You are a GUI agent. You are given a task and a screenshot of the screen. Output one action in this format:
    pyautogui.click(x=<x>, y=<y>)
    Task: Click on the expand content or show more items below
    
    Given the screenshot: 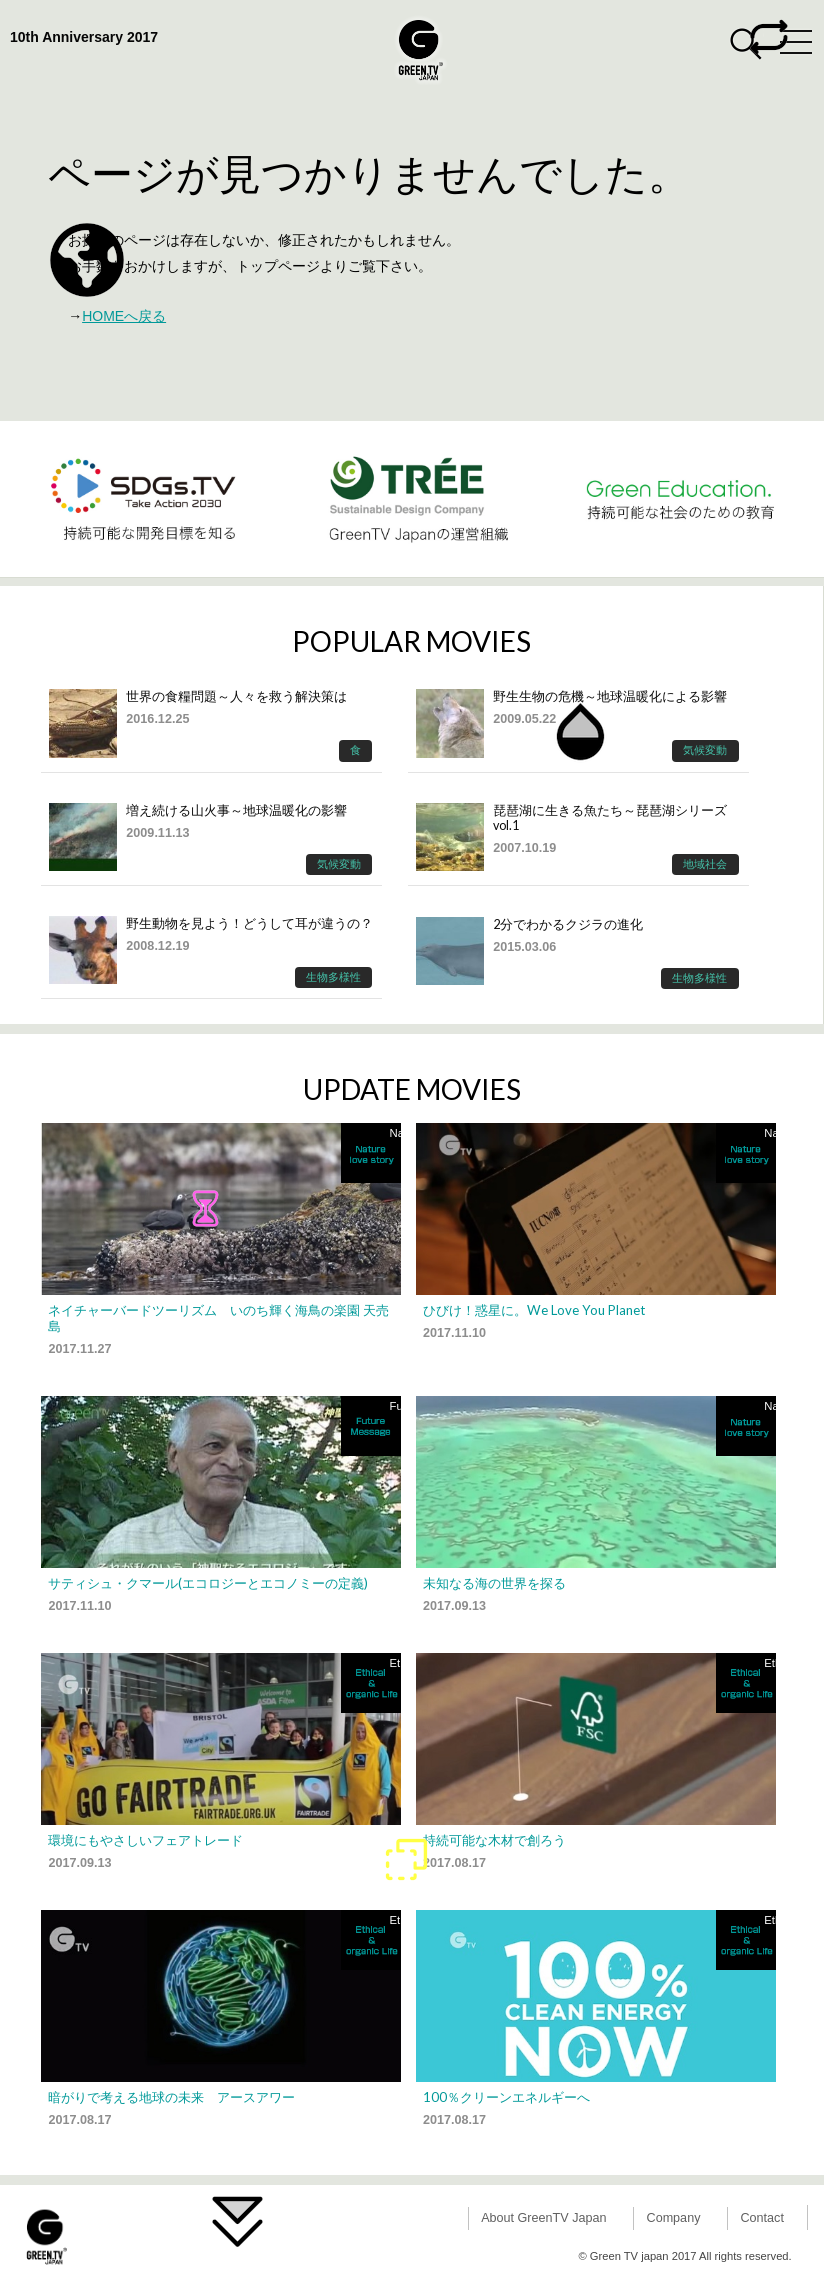 What is the action you would take?
    pyautogui.click(x=237, y=2219)
    